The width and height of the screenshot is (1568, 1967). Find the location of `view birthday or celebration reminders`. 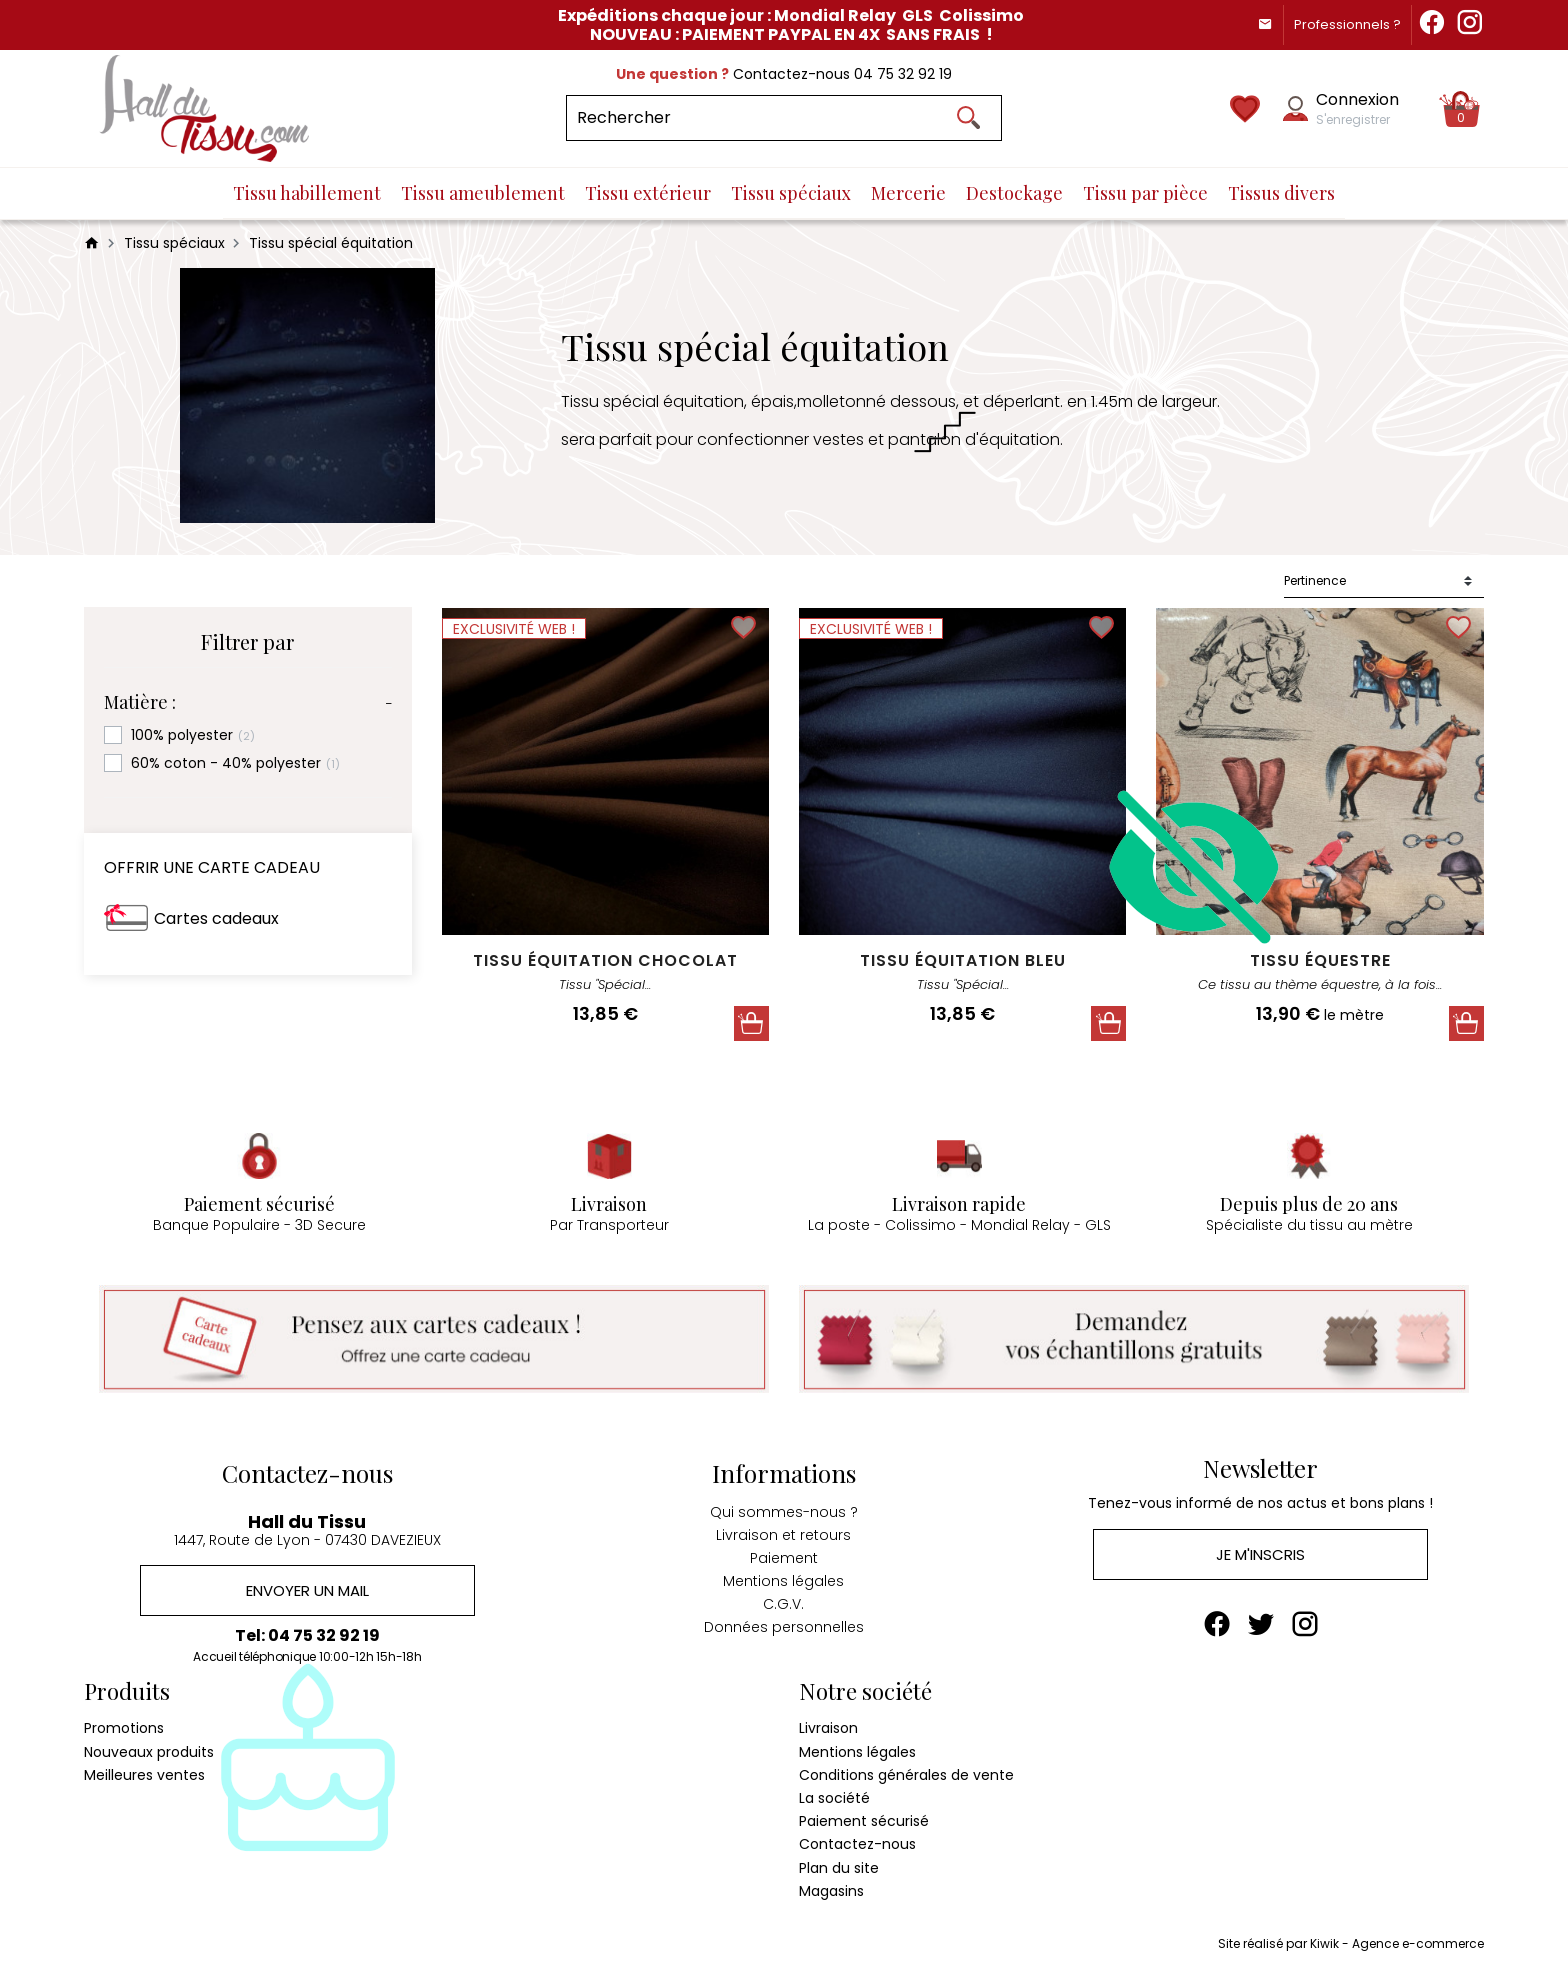

view birthday or celebration reminders is located at coordinates (308, 1771).